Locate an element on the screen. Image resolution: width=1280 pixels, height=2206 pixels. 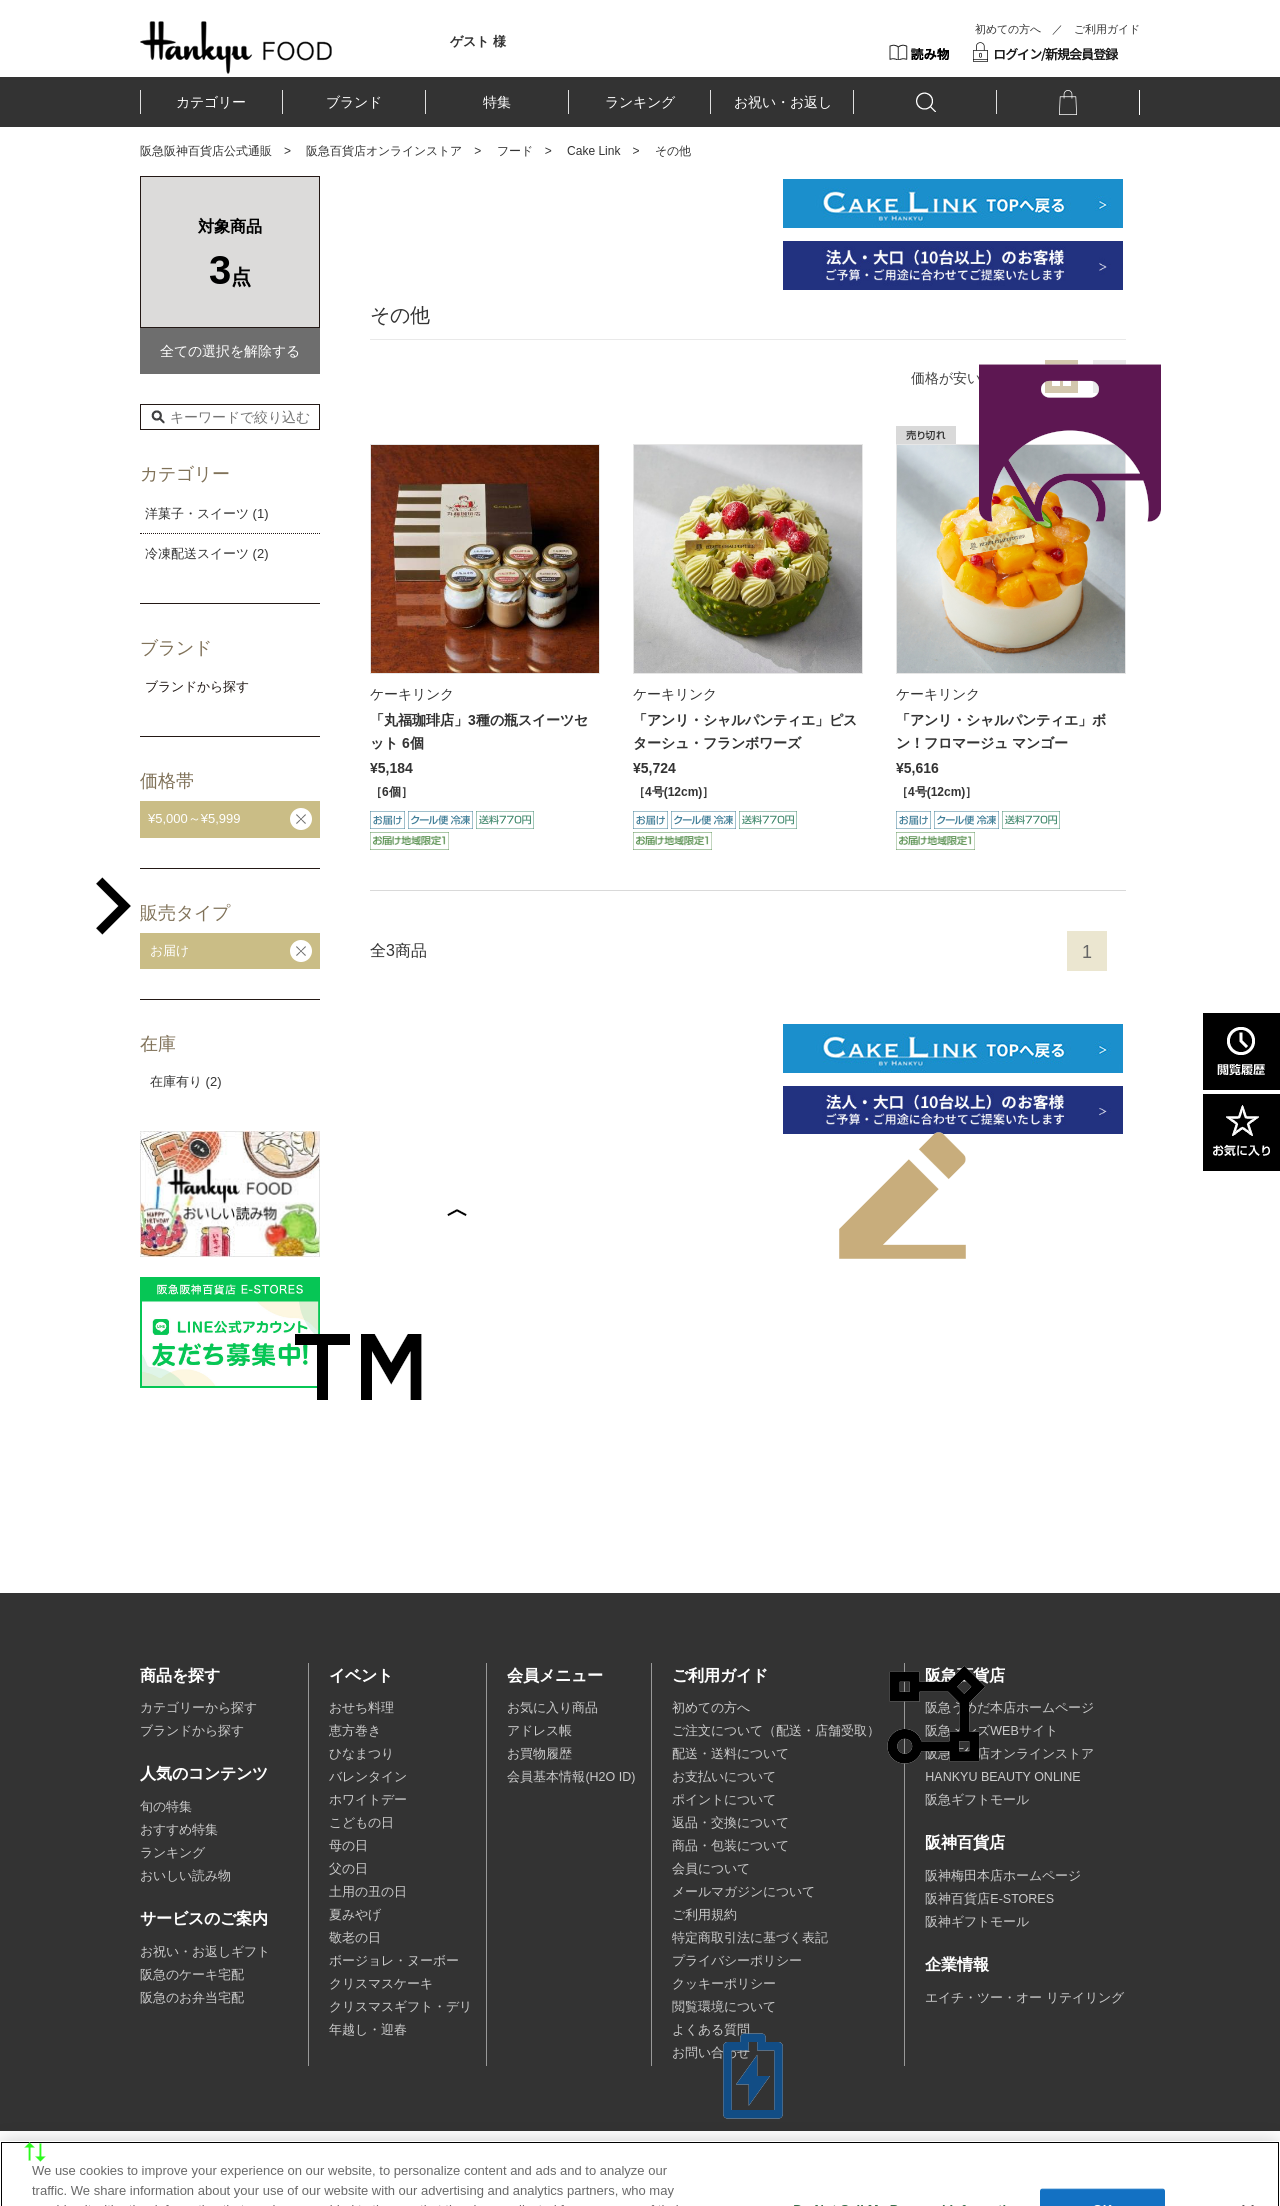
indicates trademarked content or branding is located at coordinates (361, 1367).